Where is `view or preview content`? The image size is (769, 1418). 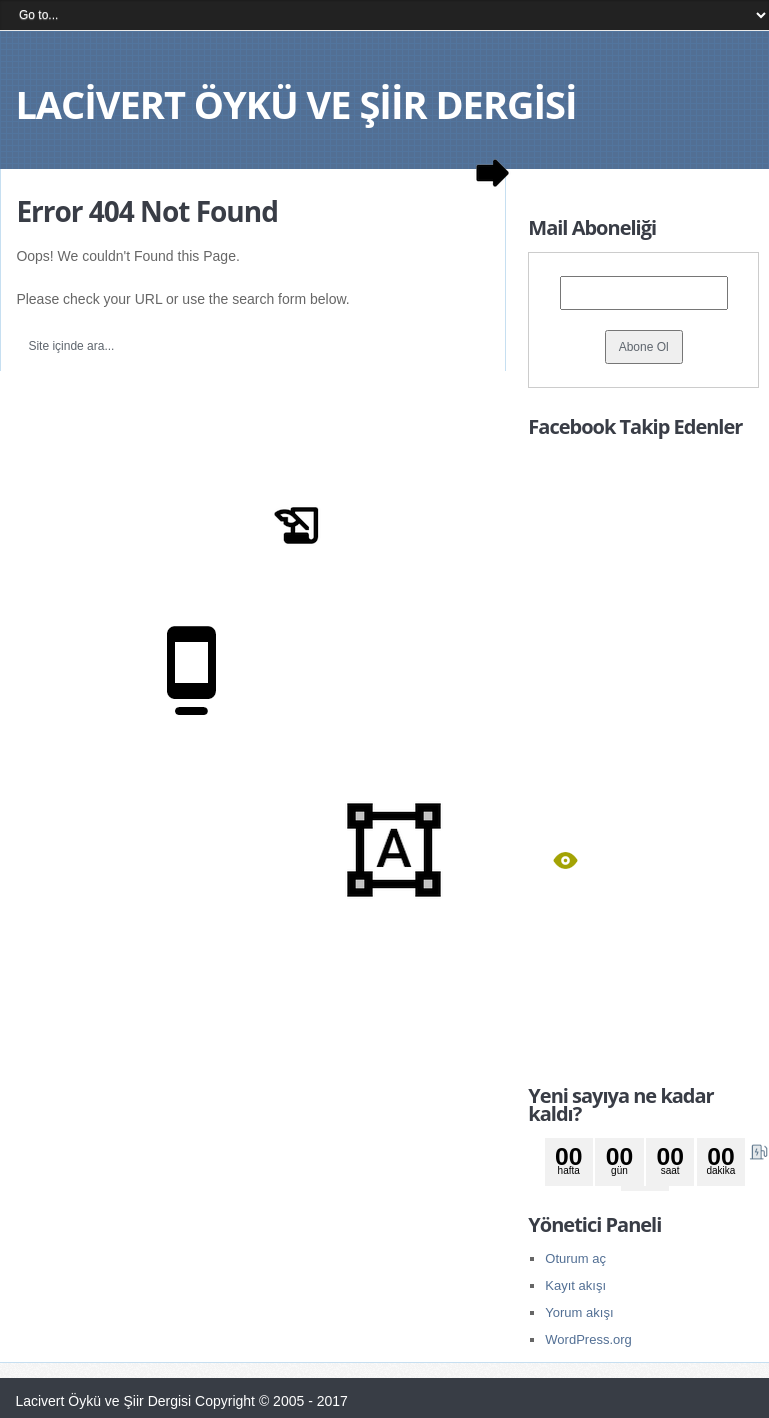 view or preview content is located at coordinates (565, 860).